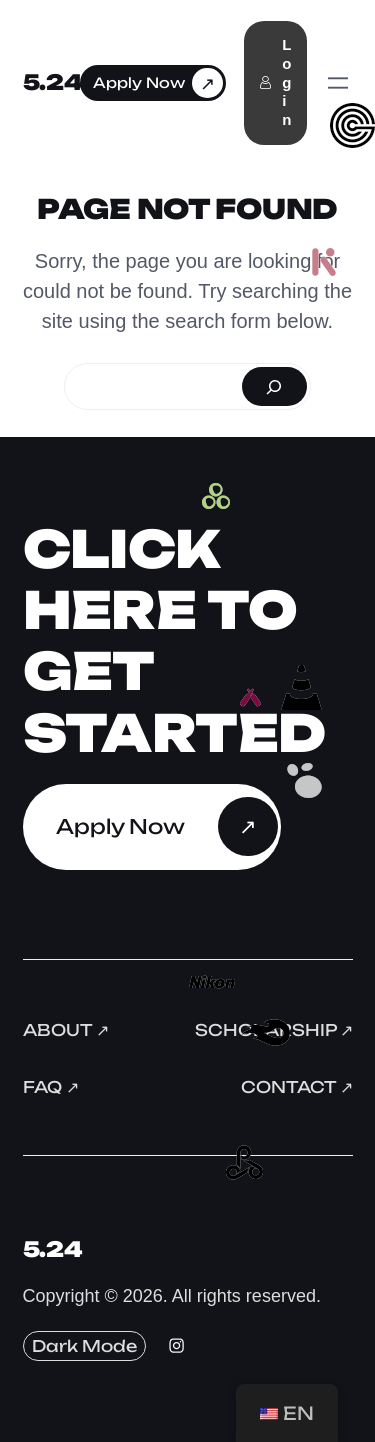  What do you see at coordinates (352, 125) in the screenshot?
I see `greptimedb logo` at bounding box center [352, 125].